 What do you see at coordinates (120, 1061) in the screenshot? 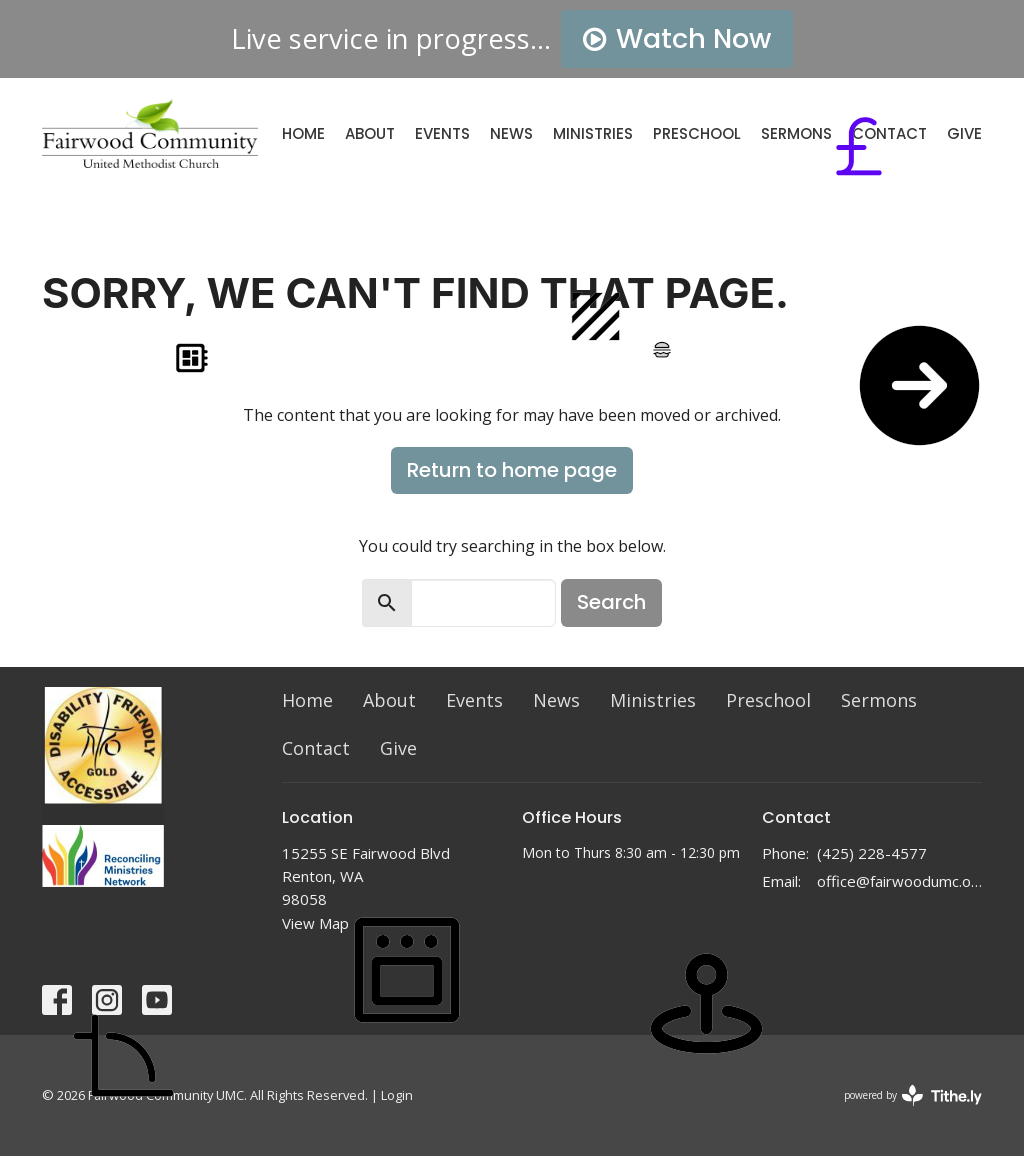
I see `measure or adjust angle in a design tool` at bounding box center [120, 1061].